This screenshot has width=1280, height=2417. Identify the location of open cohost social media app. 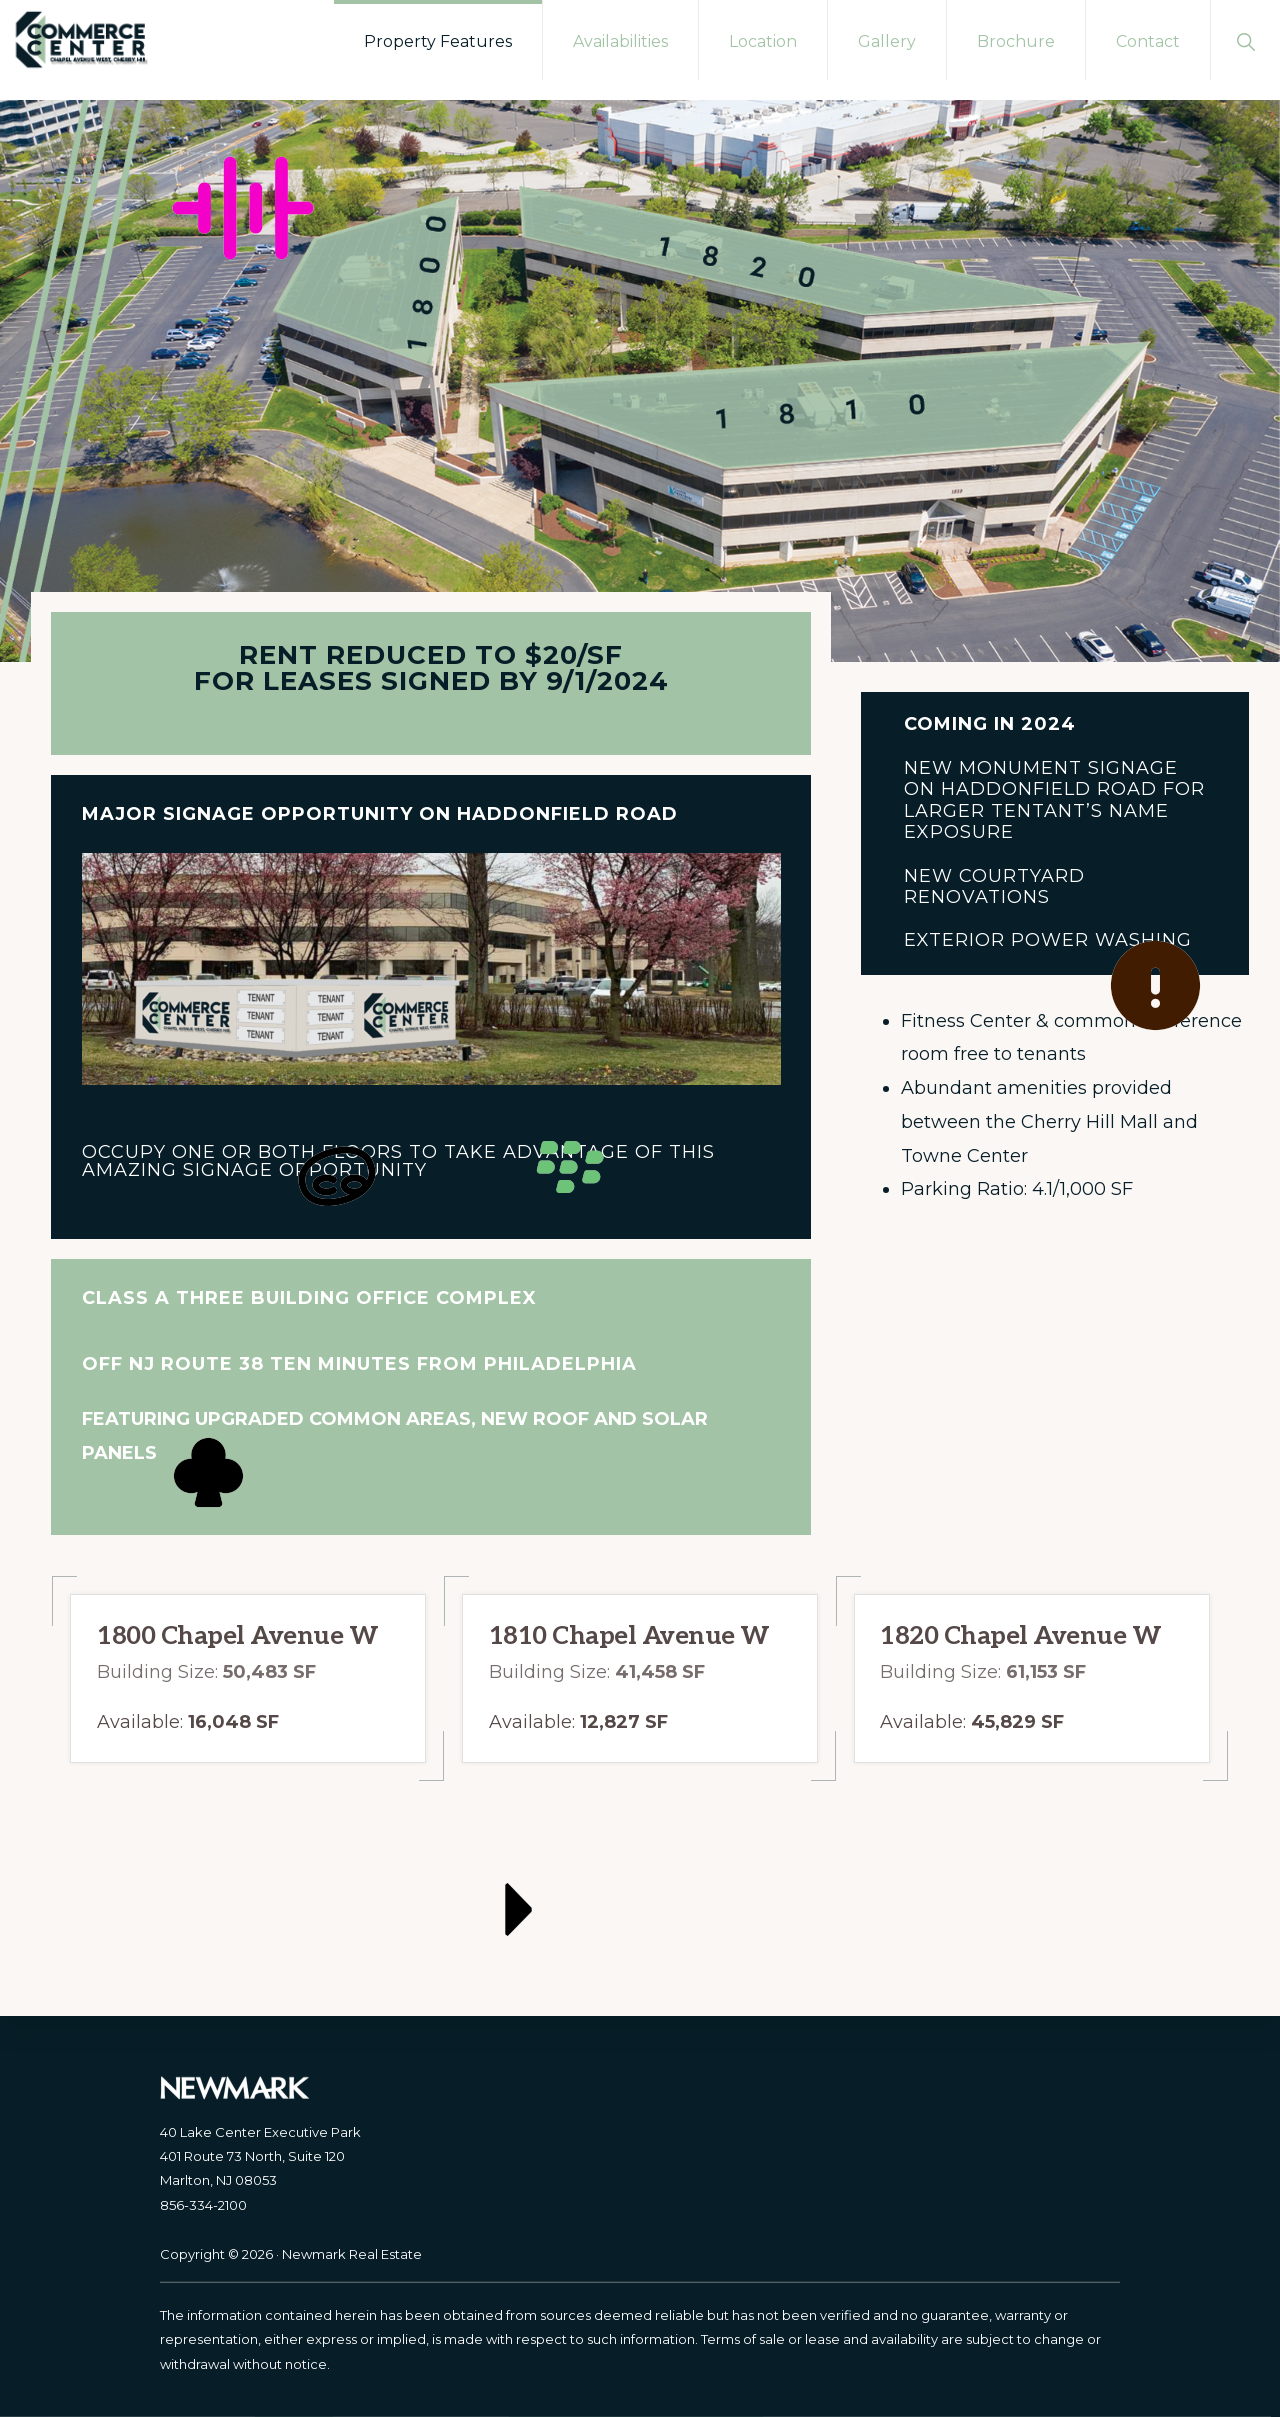
(337, 1178).